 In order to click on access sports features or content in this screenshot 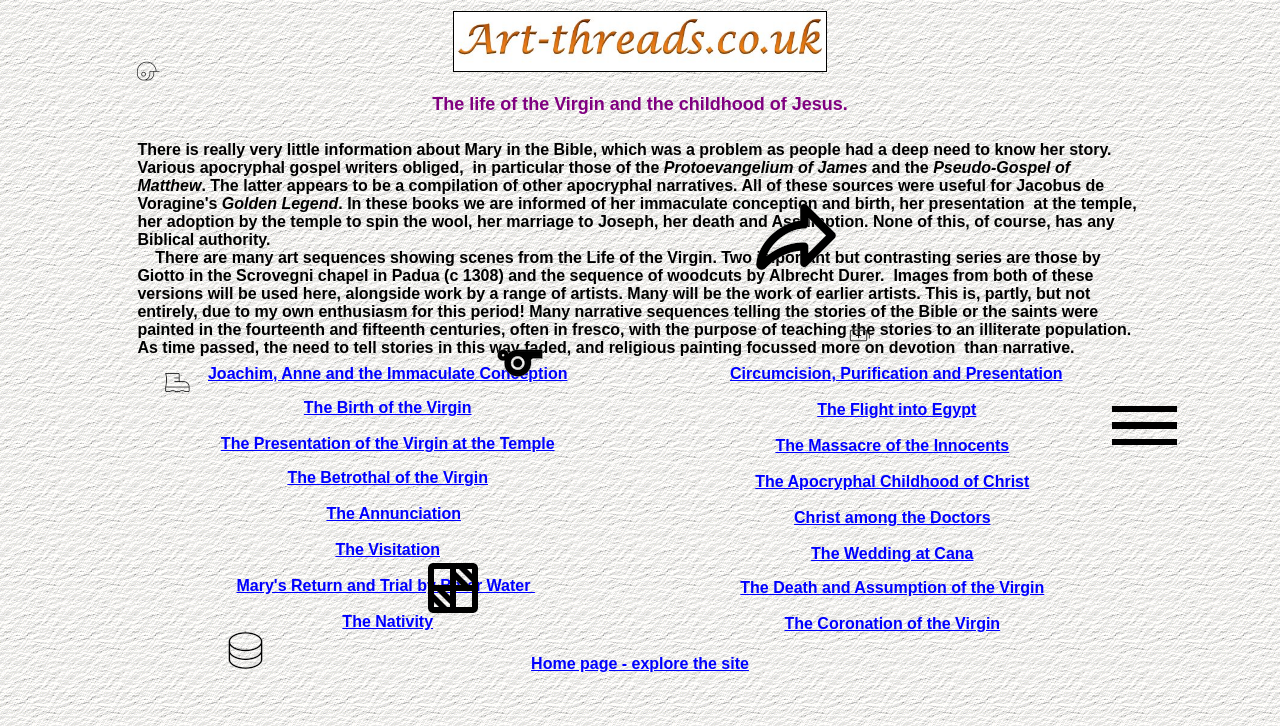, I will do `click(520, 363)`.